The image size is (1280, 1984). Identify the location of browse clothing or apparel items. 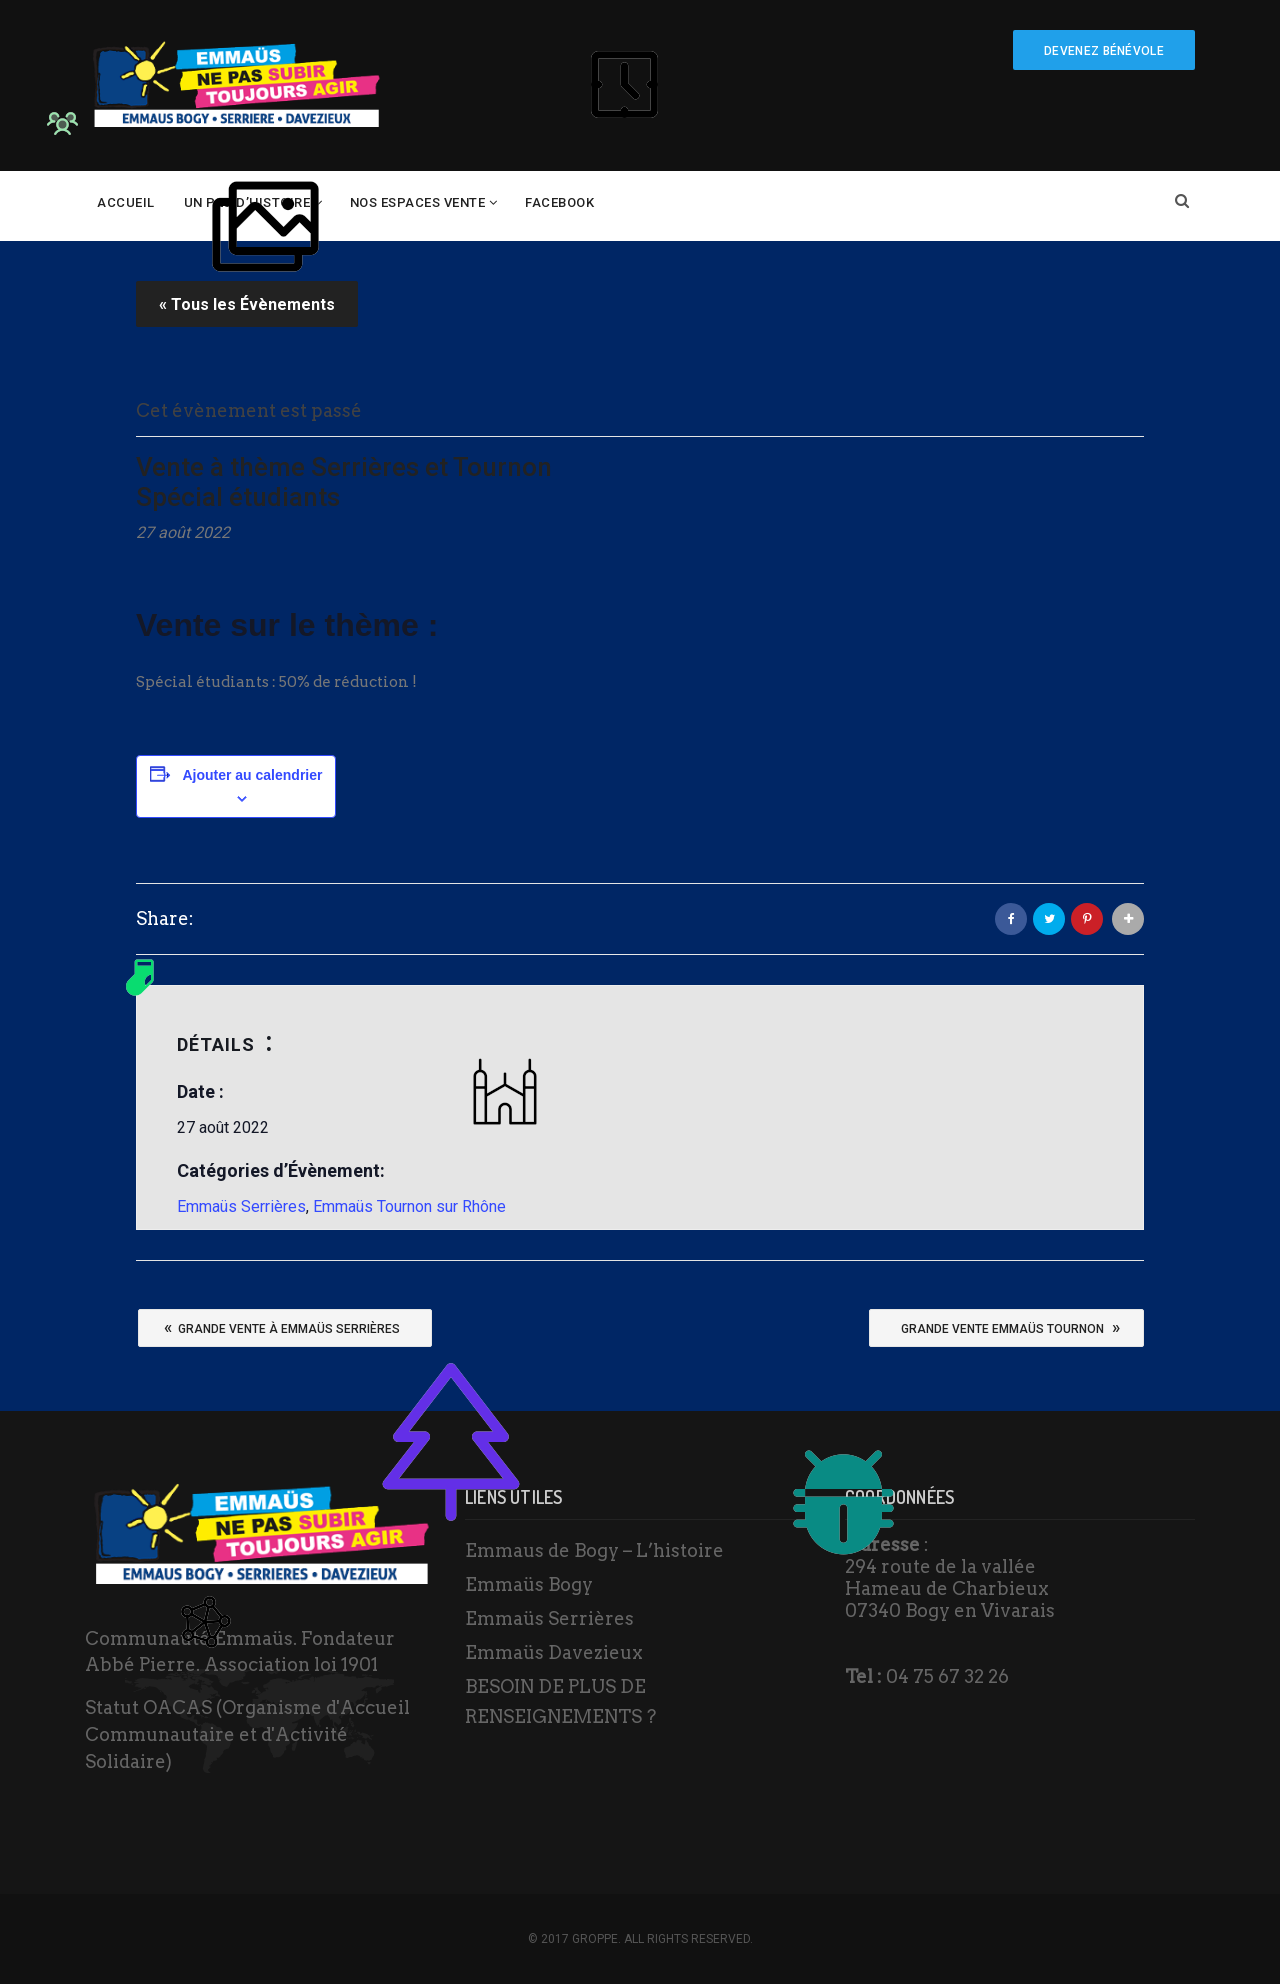
(141, 977).